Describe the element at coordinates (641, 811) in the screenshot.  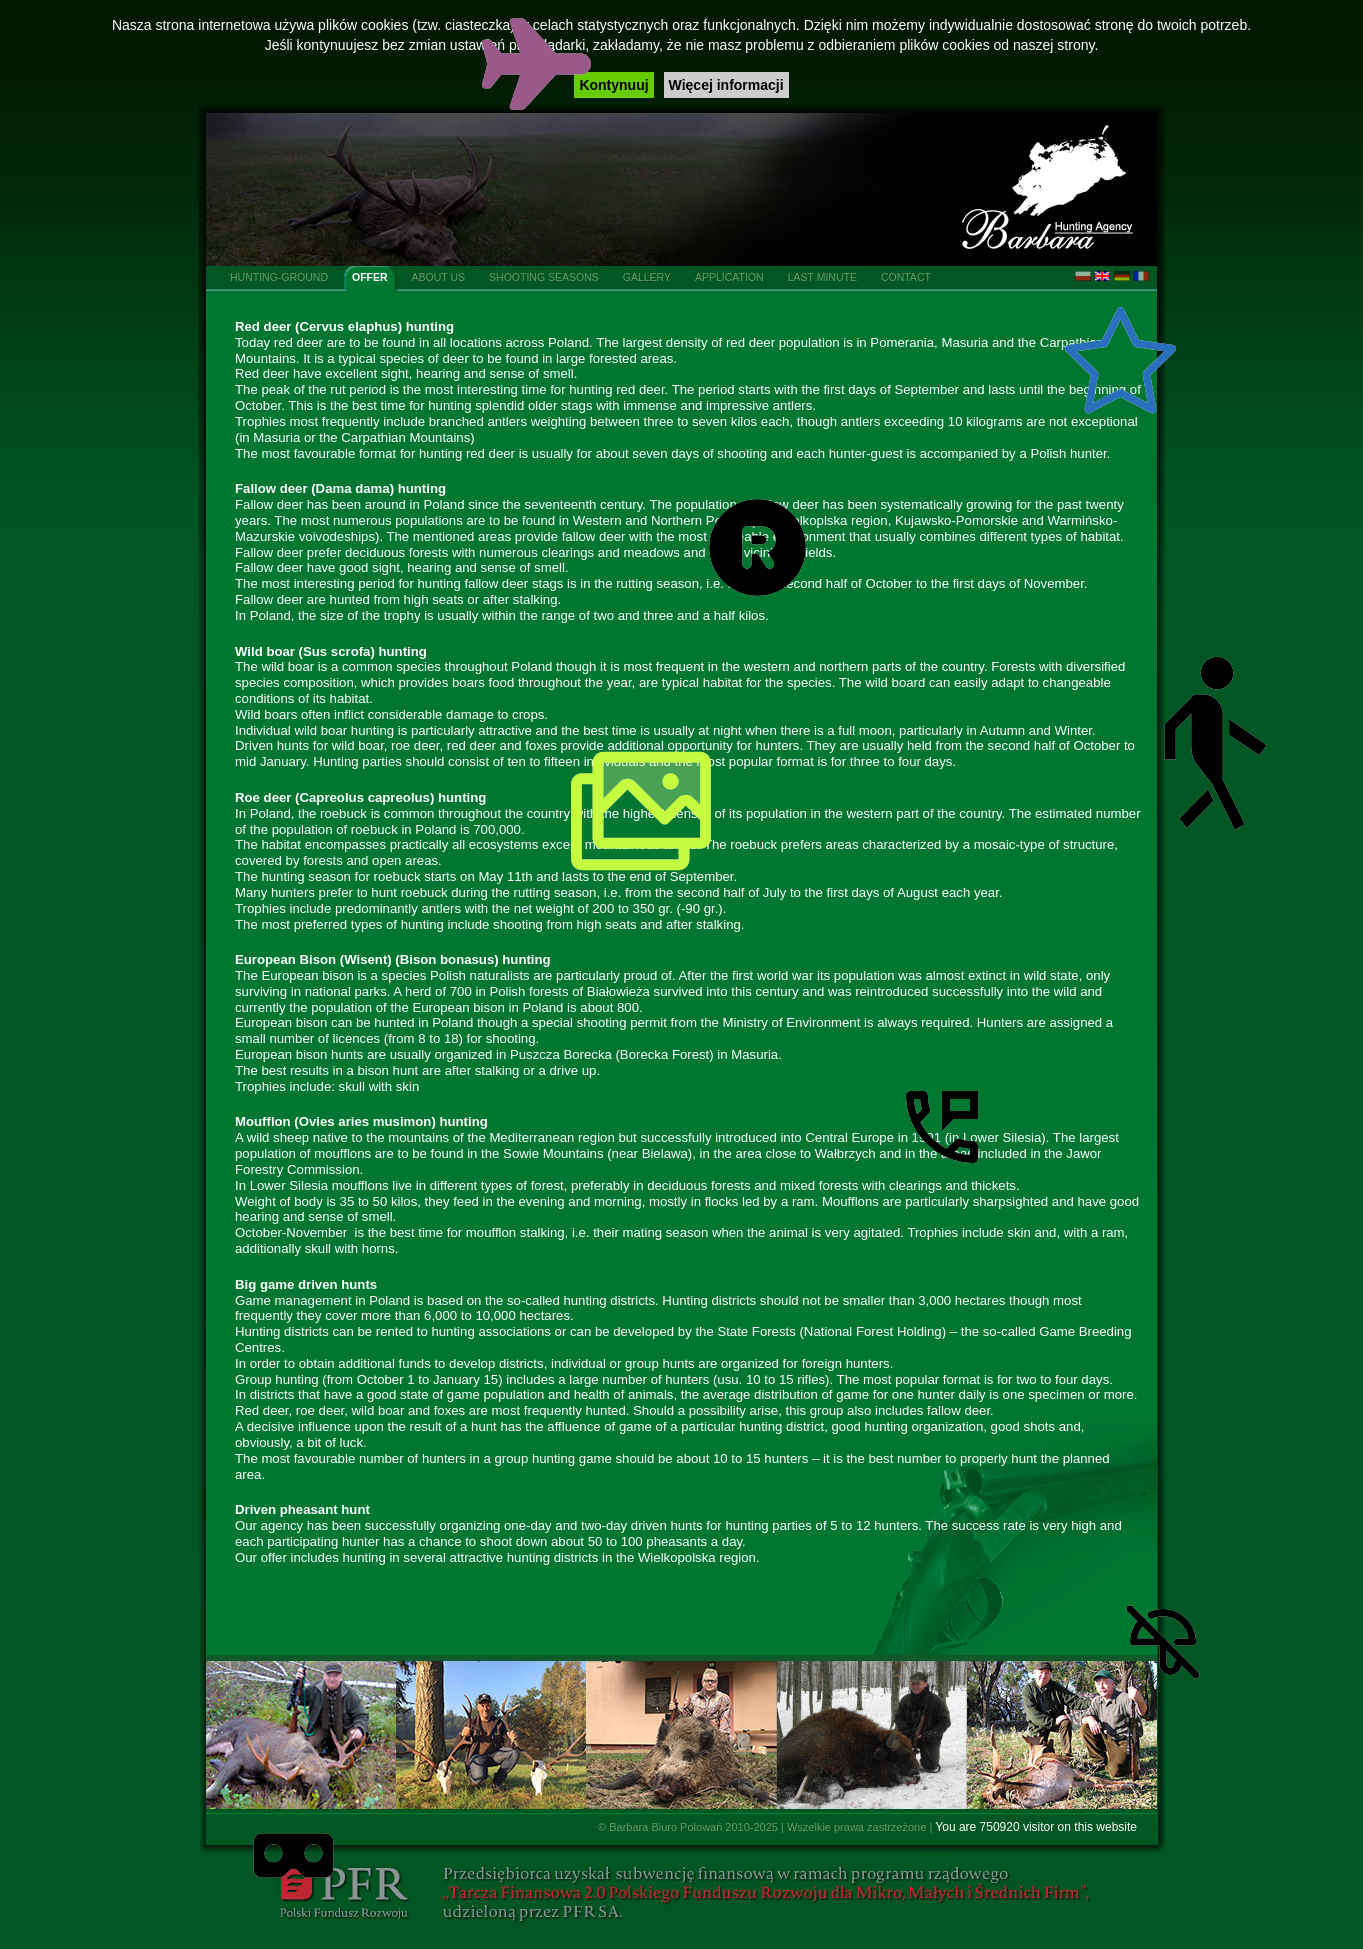
I see `view photo gallery or image library` at that location.